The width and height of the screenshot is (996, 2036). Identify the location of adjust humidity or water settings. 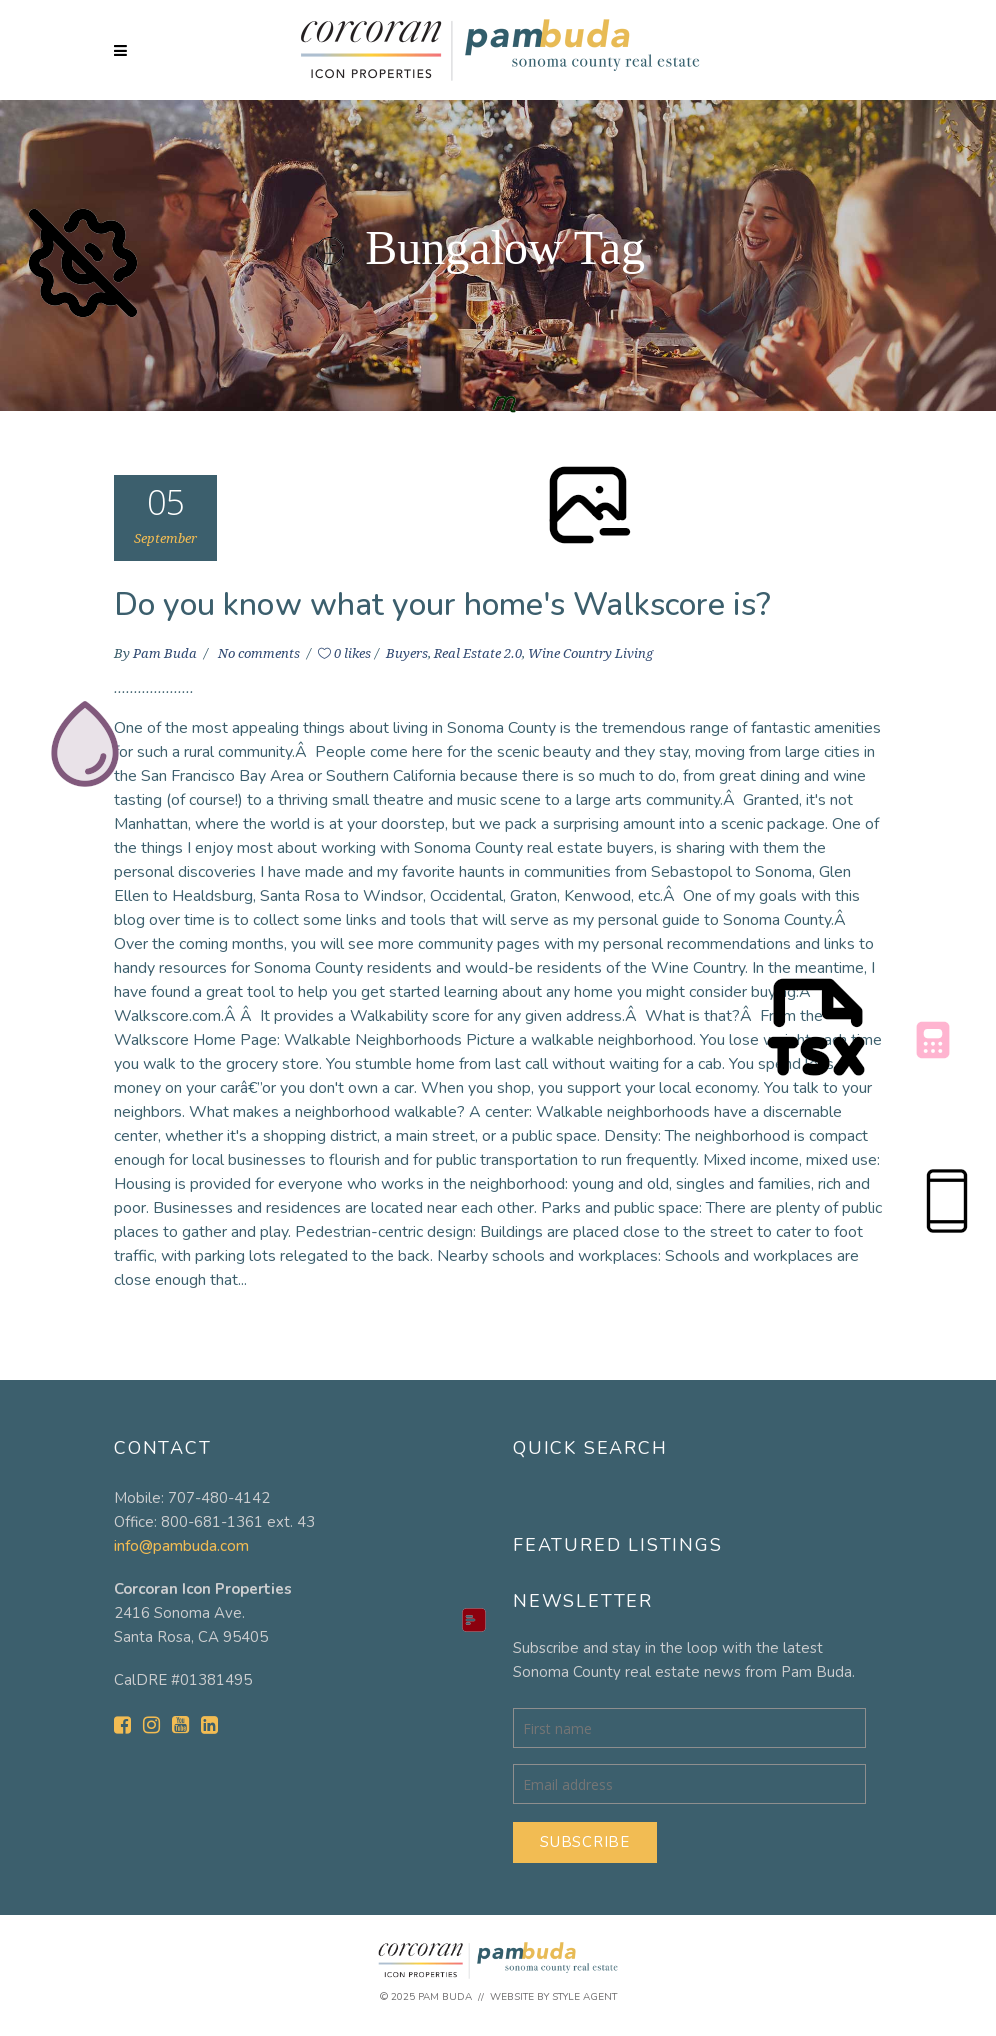
(85, 747).